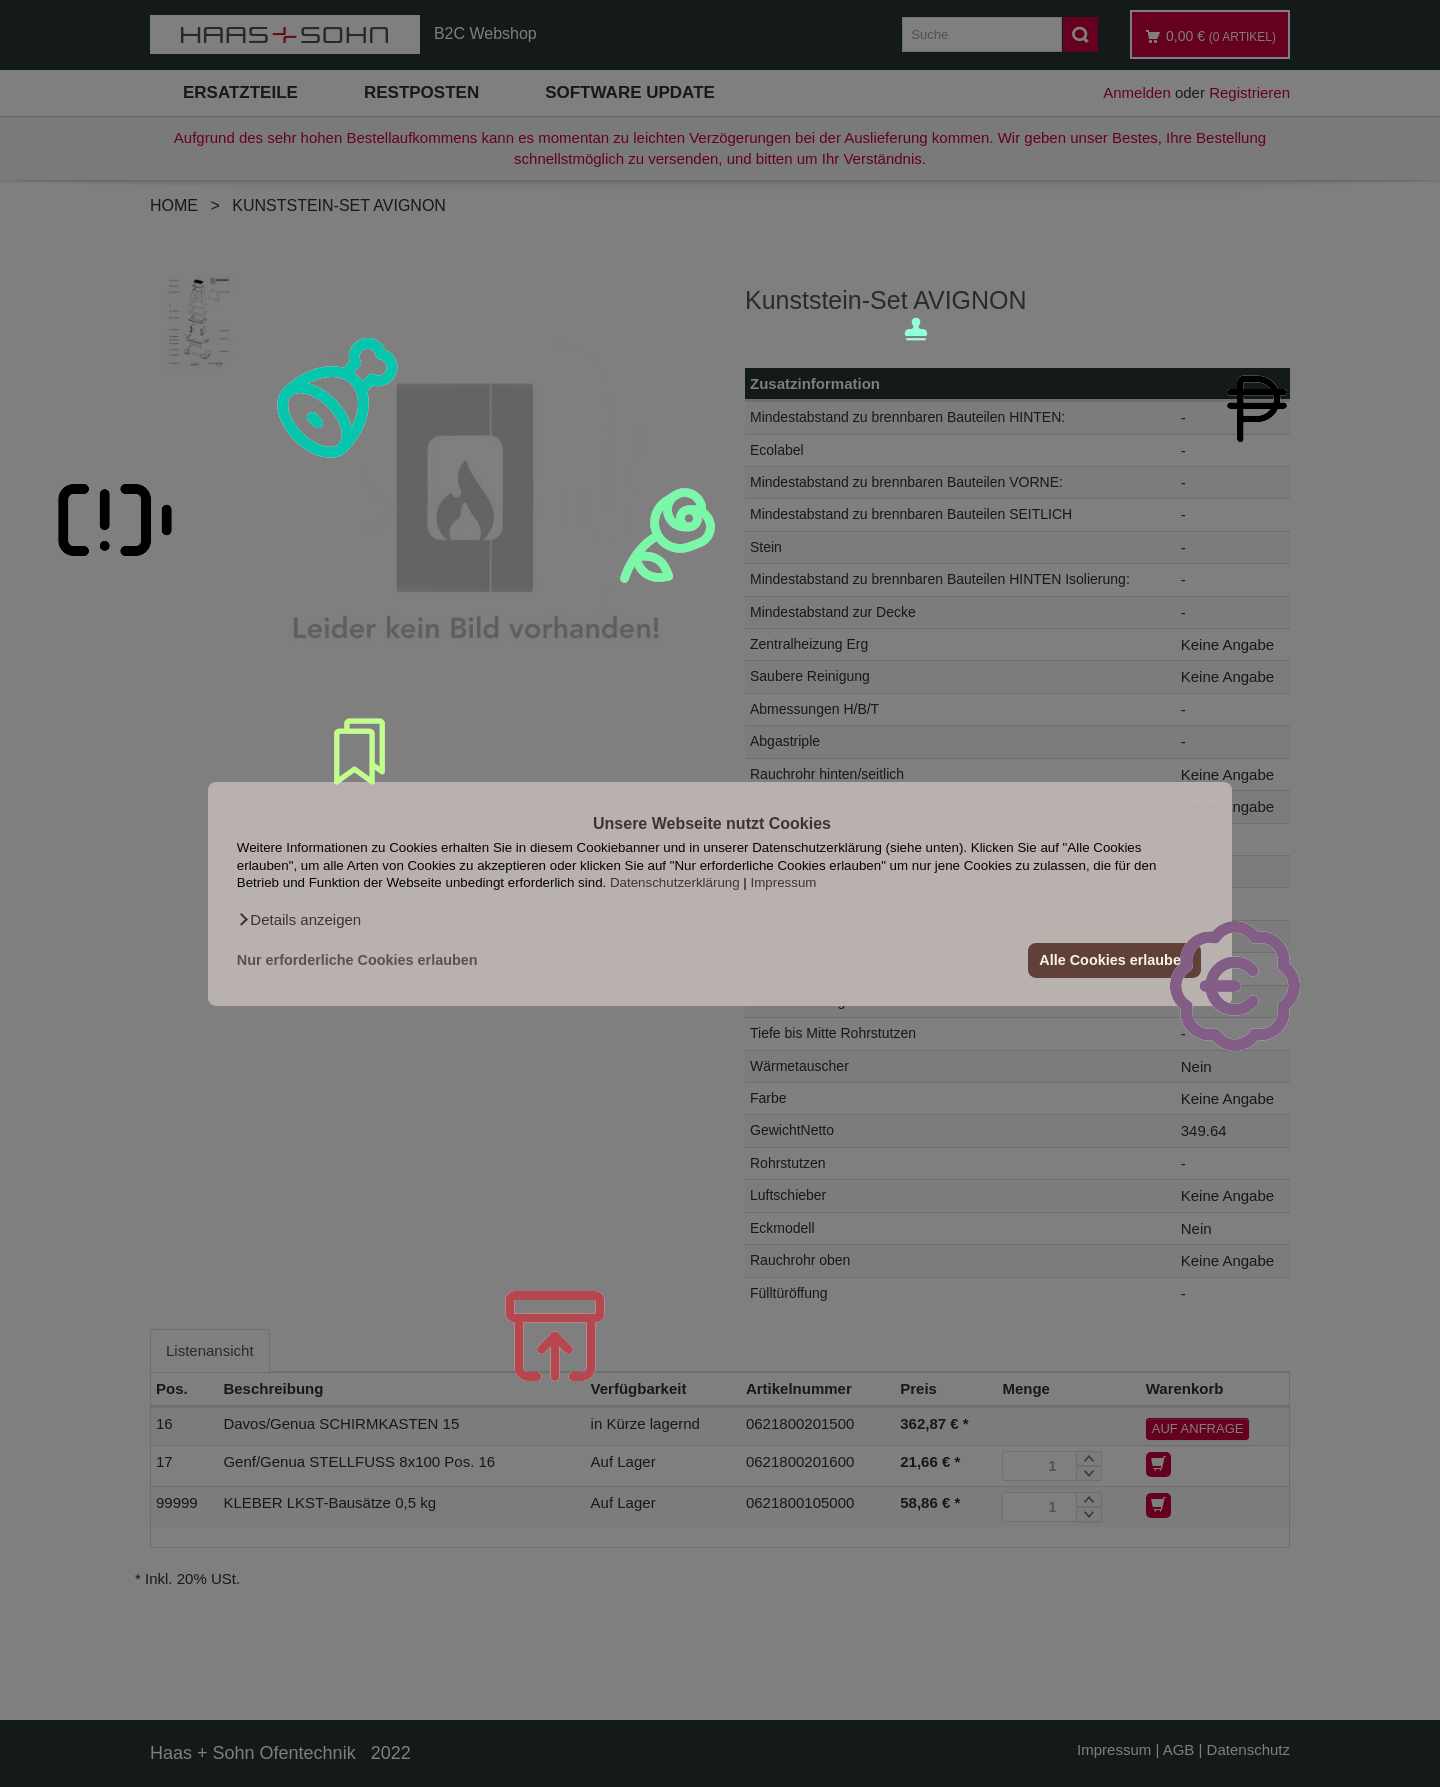 The height and width of the screenshot is (1787, 1440). What do you see at coordinates (359, 751) in the screenshot?
I see `view all saved bookmarks` at bounding box center [359, 751].